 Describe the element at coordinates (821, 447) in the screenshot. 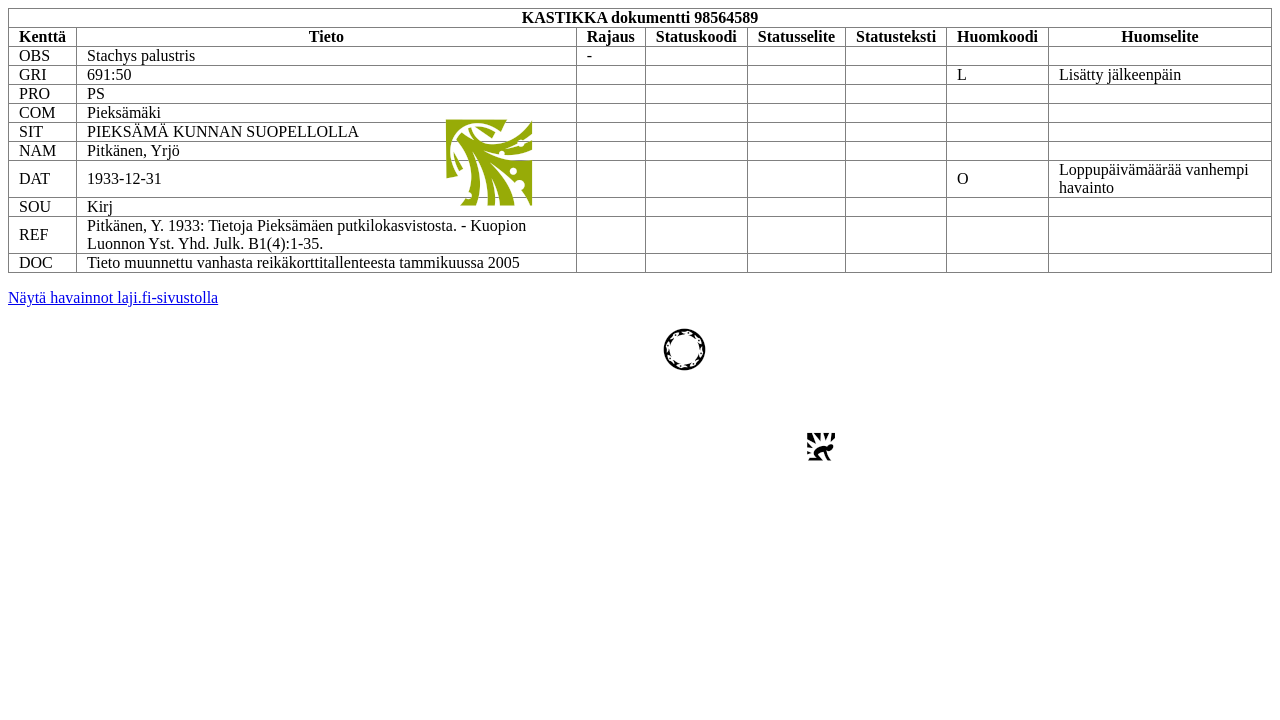

I see `indicates oppression or overwhelming force in gameplay` at that location.